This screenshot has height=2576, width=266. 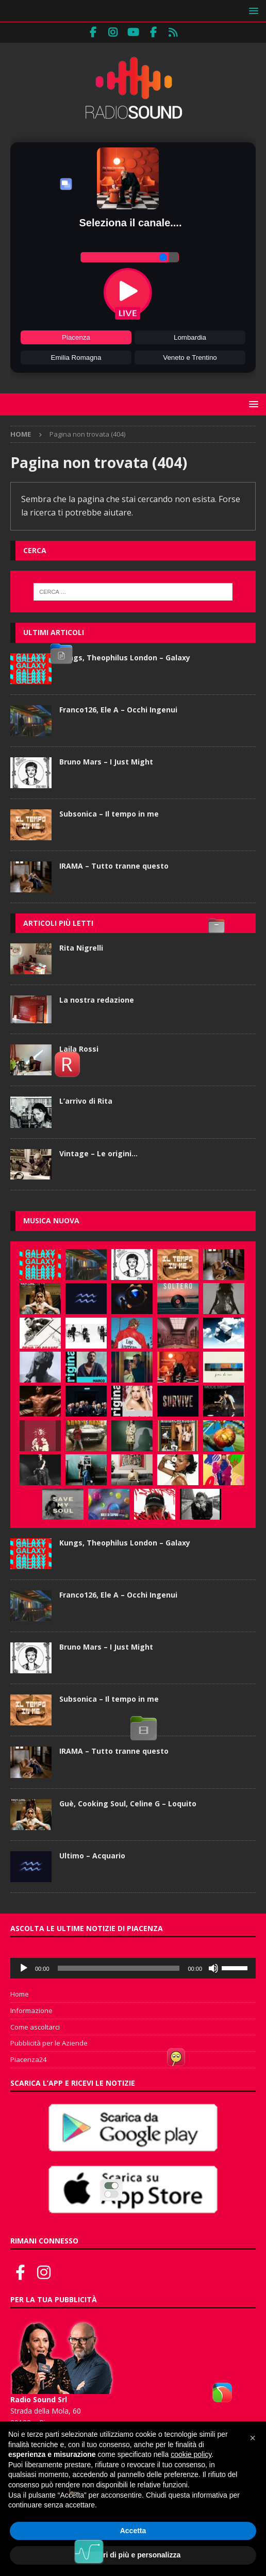 What do you see at coordinates (111, 2190) in the screenshot?
I see `open desktop preferences or settings` at bounding box center [111, 2190].